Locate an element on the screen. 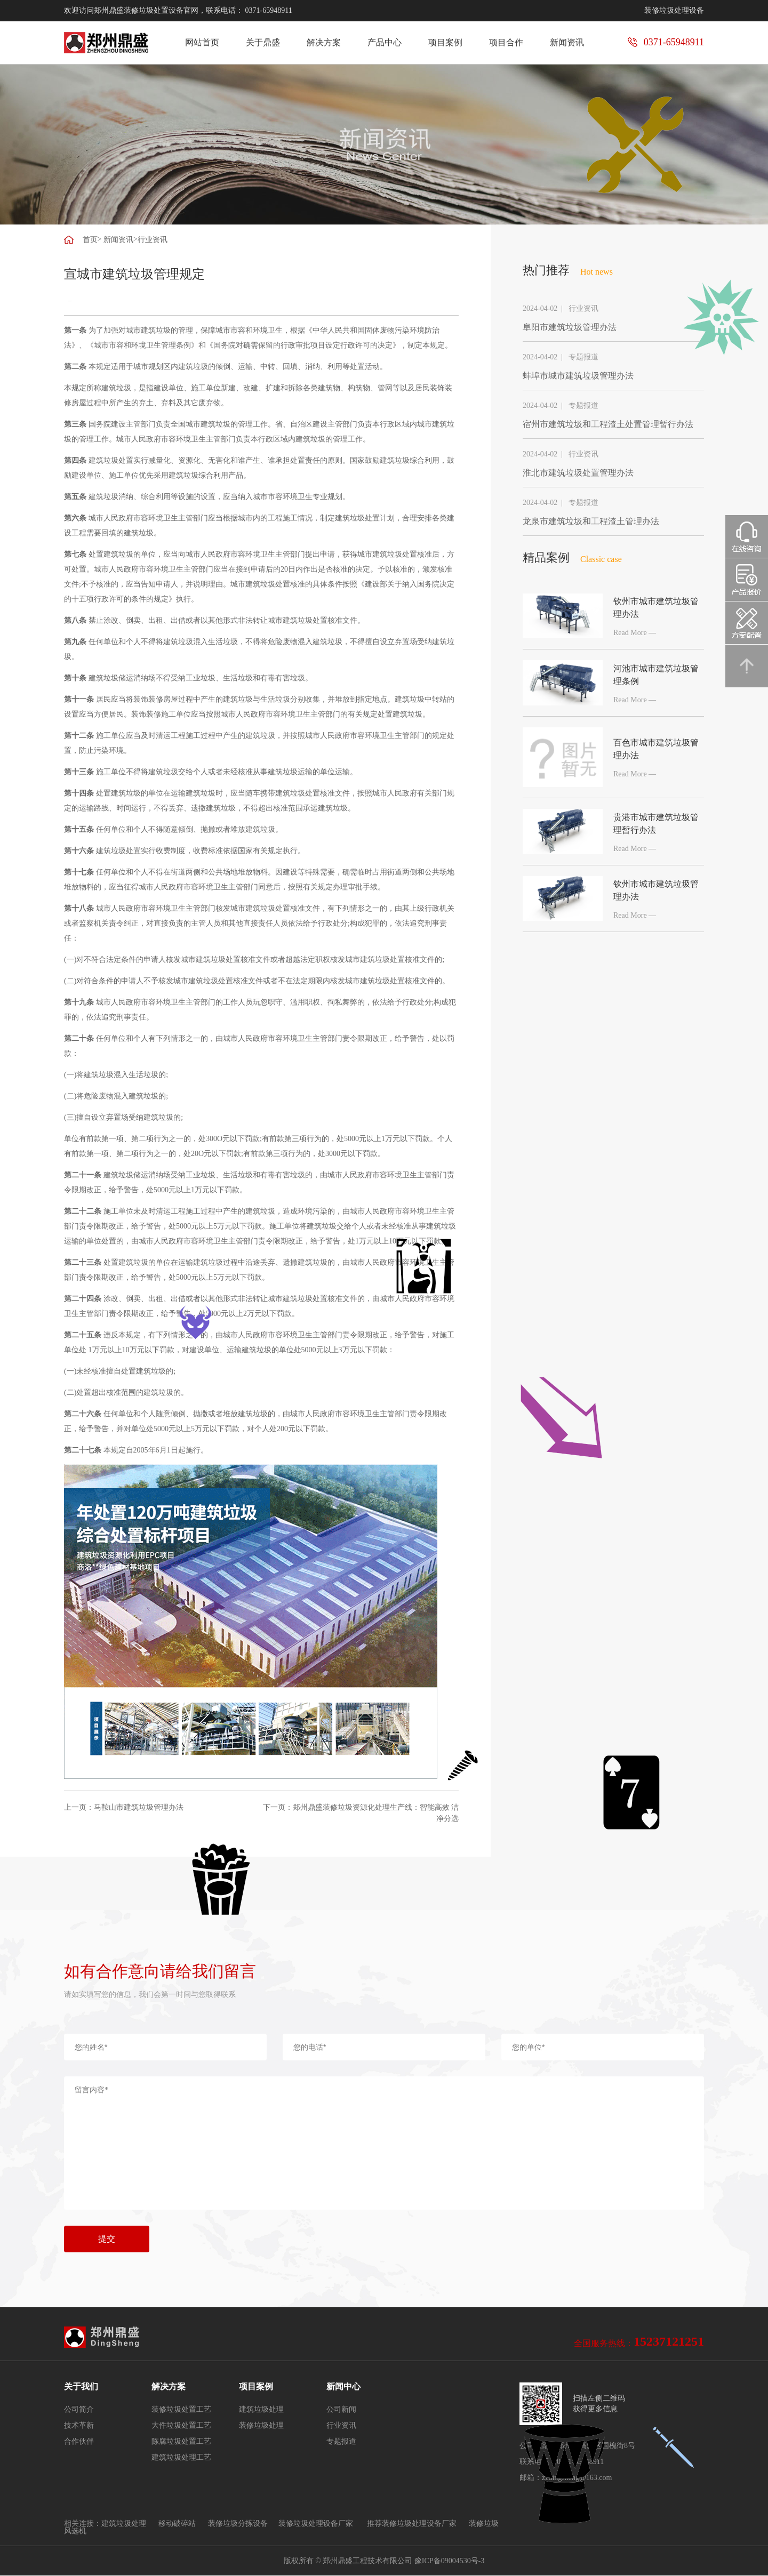 The image size is (768, 2576). access settings or configuration options is located at coordinates (635, 145).